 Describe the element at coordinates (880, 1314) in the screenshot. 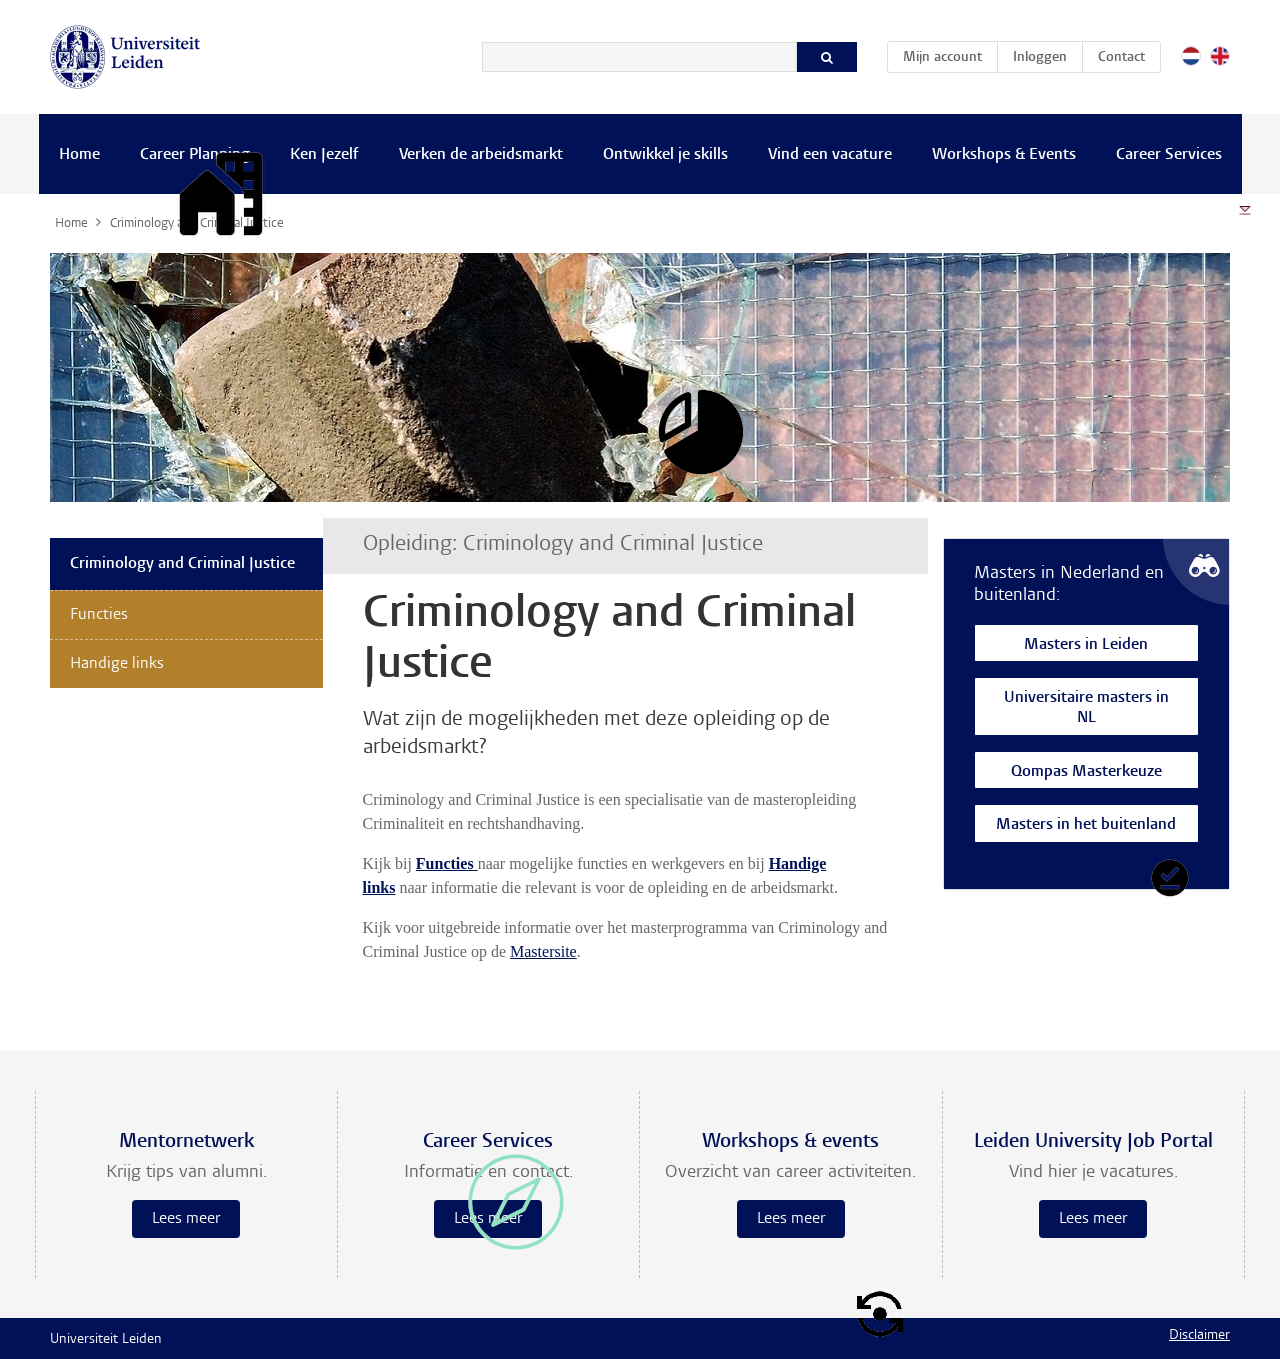

I see `switch between front and rear camera` at that location.